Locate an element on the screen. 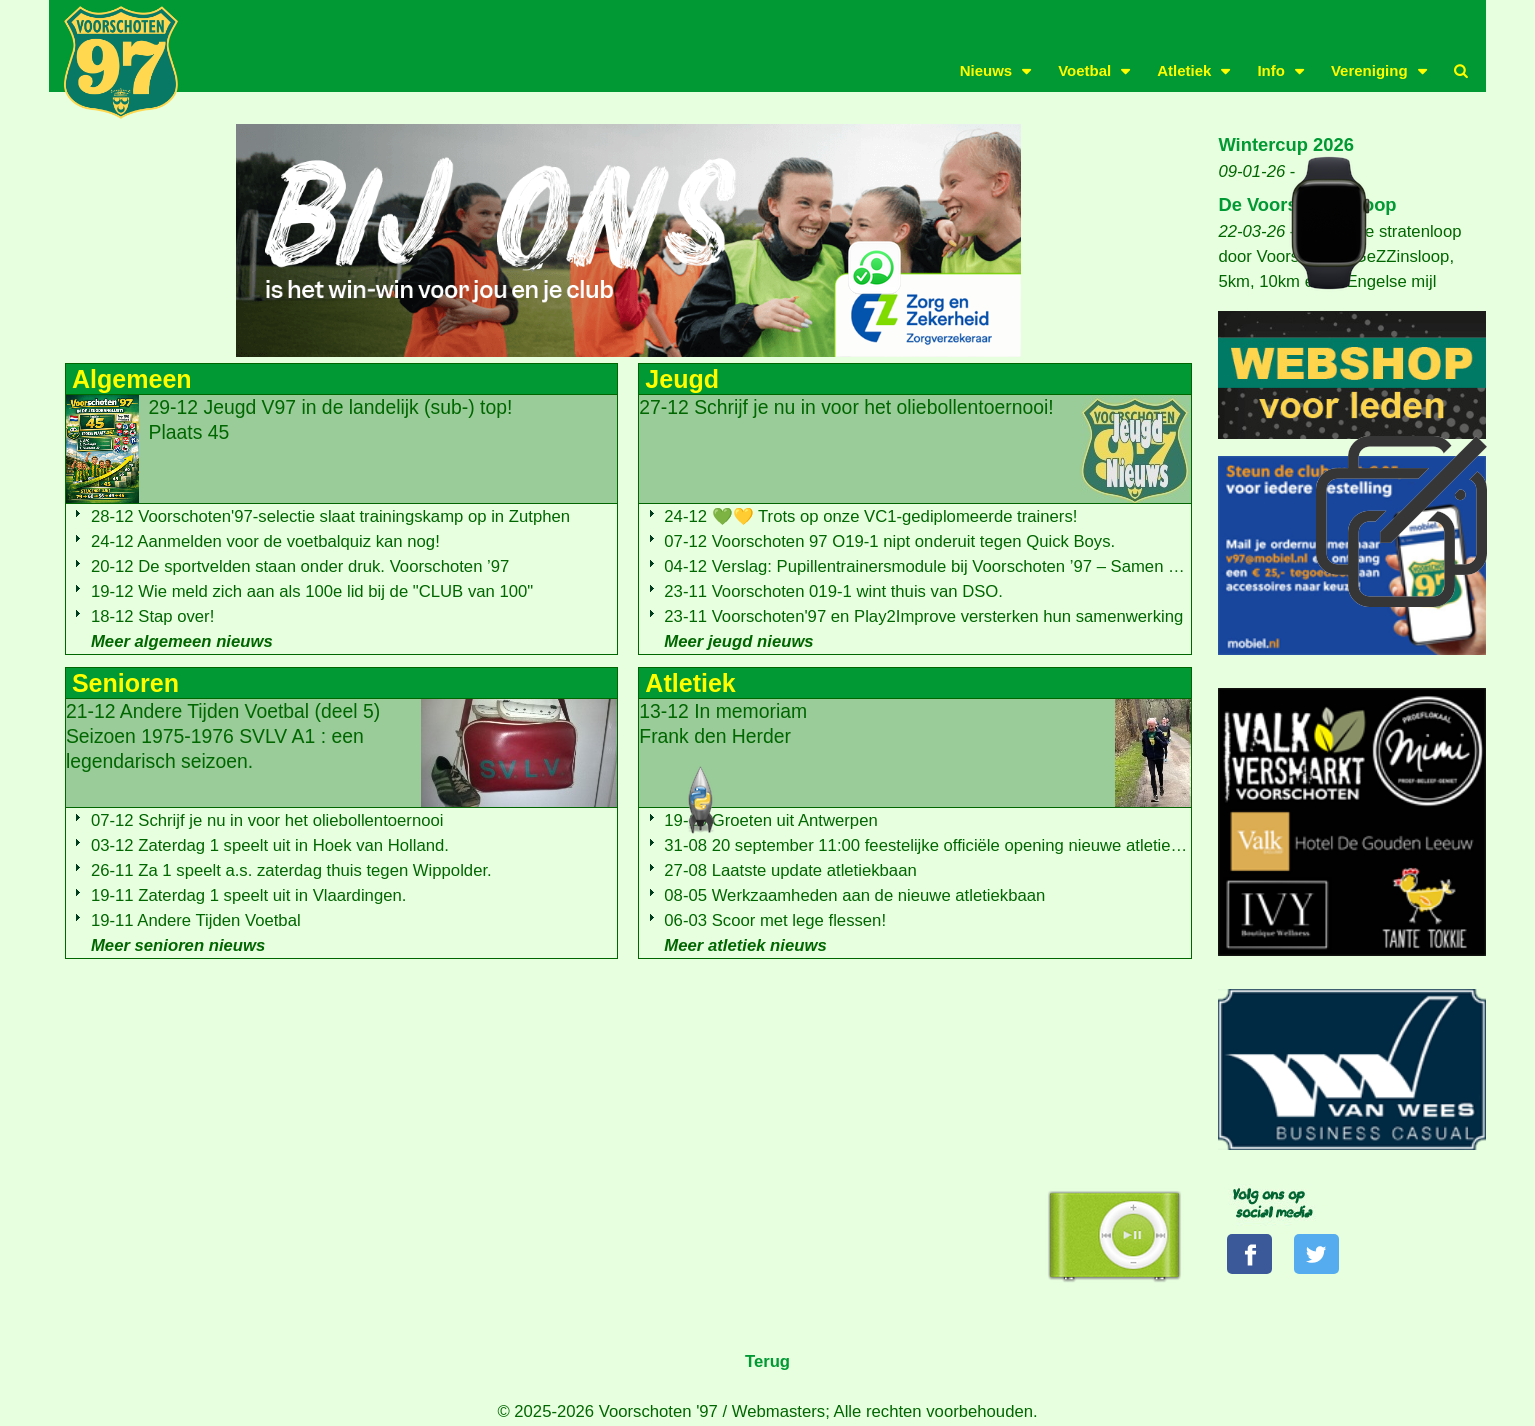 The height and width of the screenshot is (1426, 1535). collaboration or screen sharing request approved is located at coordinates (874, 267).